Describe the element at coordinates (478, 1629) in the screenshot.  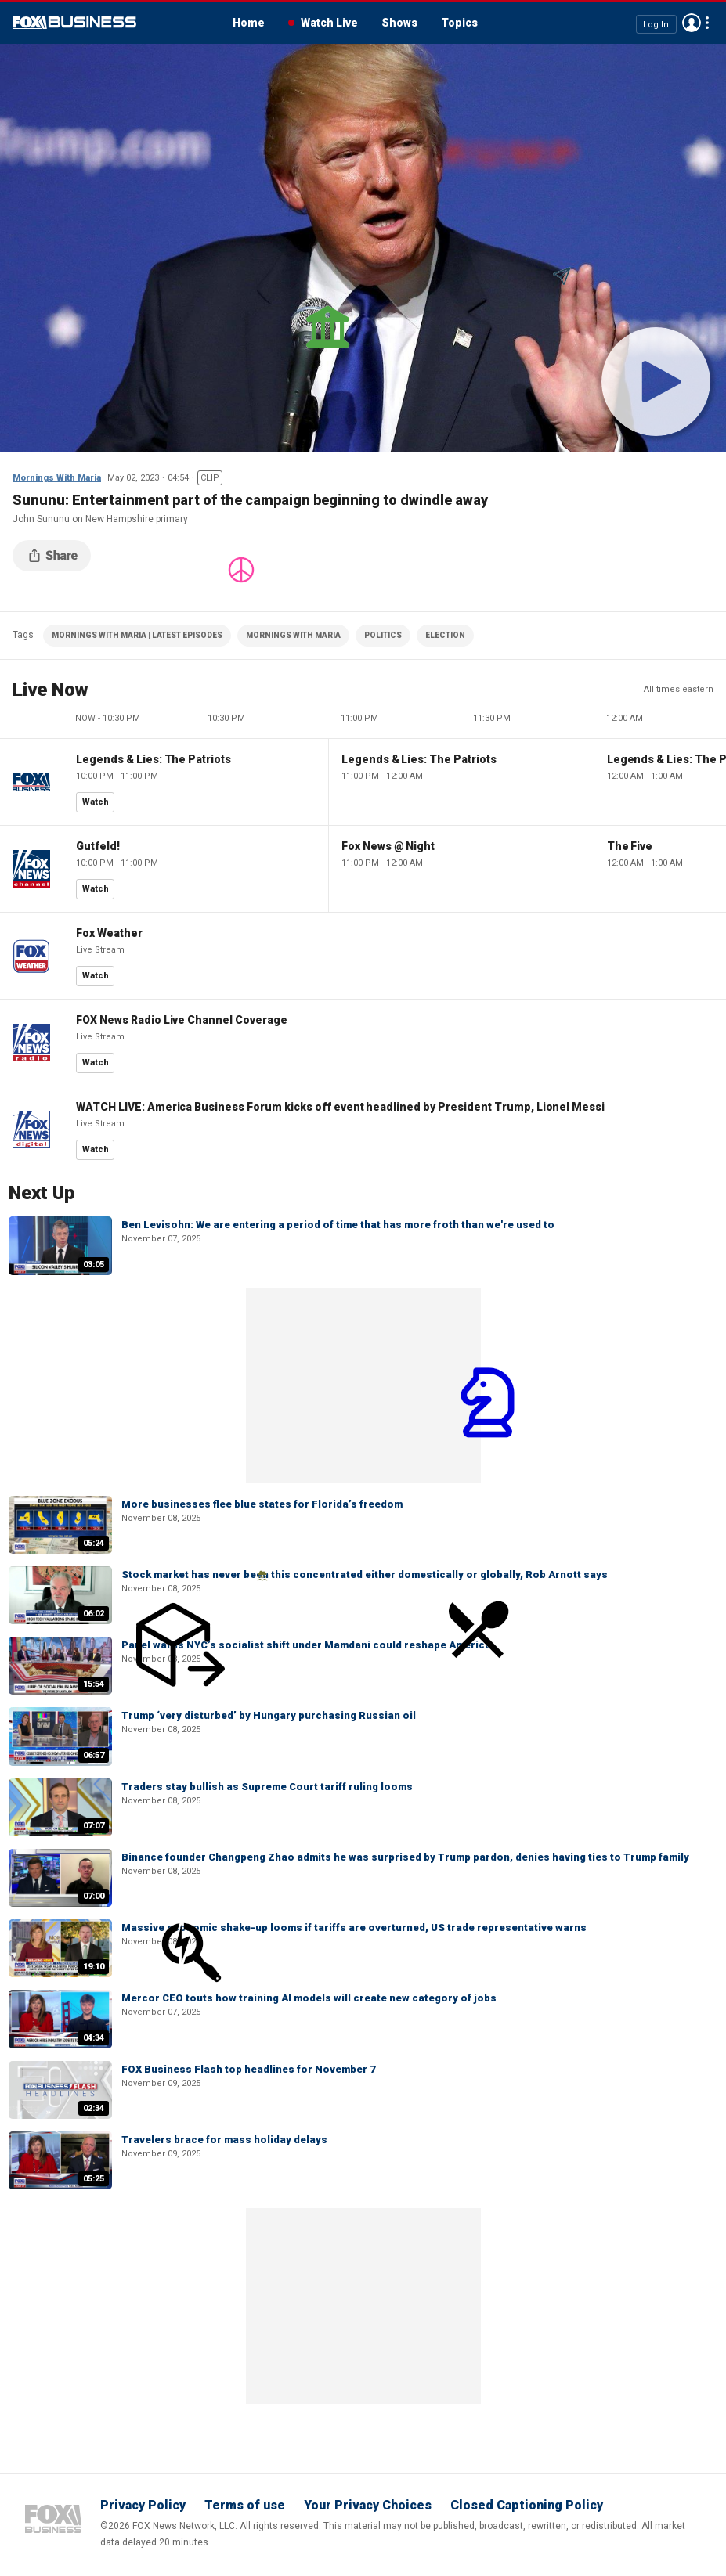
I see `find nearby restaurants` at that location.